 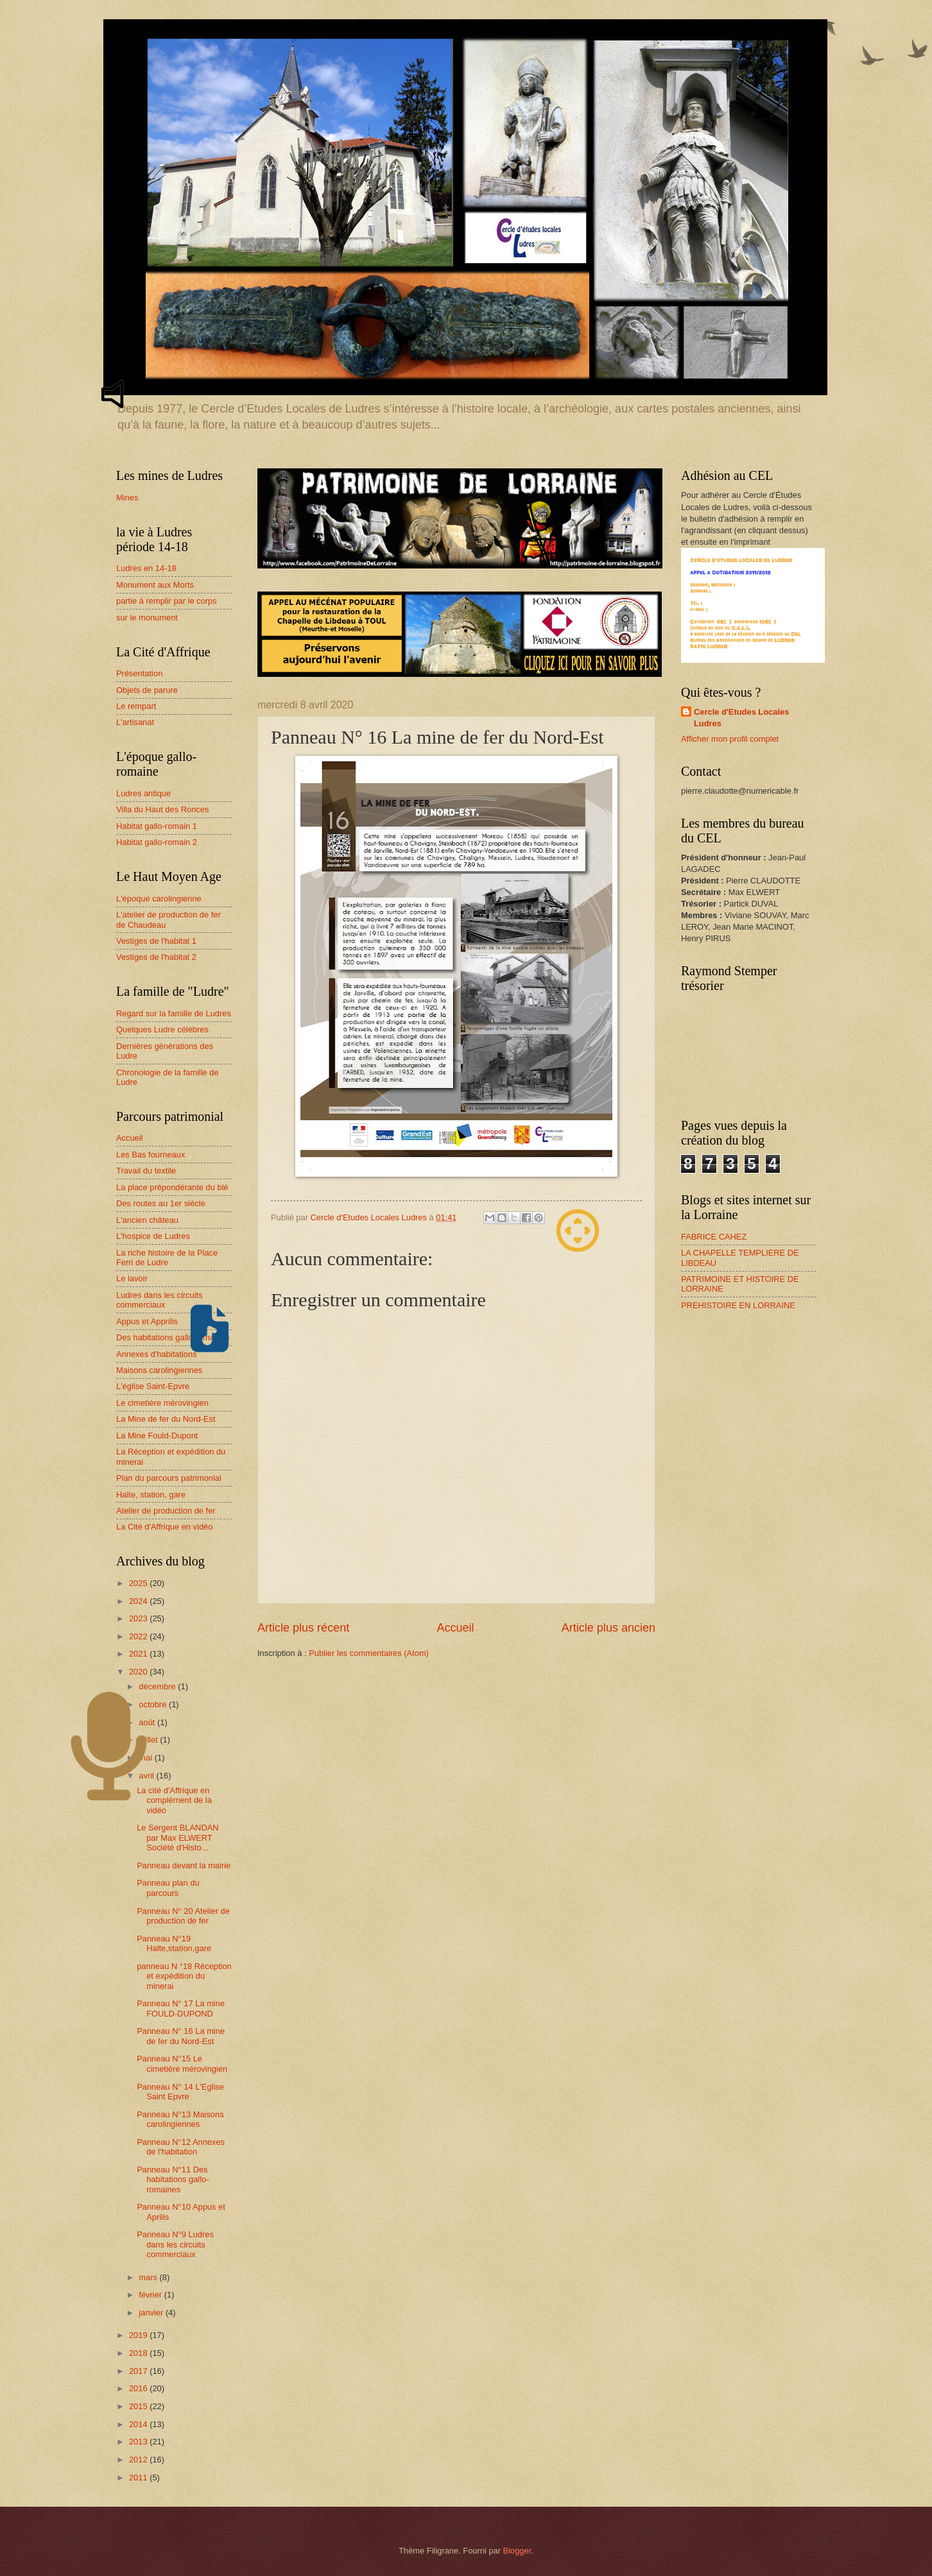 I want to click on open an audio or music file, so click(x=209, y=1328).